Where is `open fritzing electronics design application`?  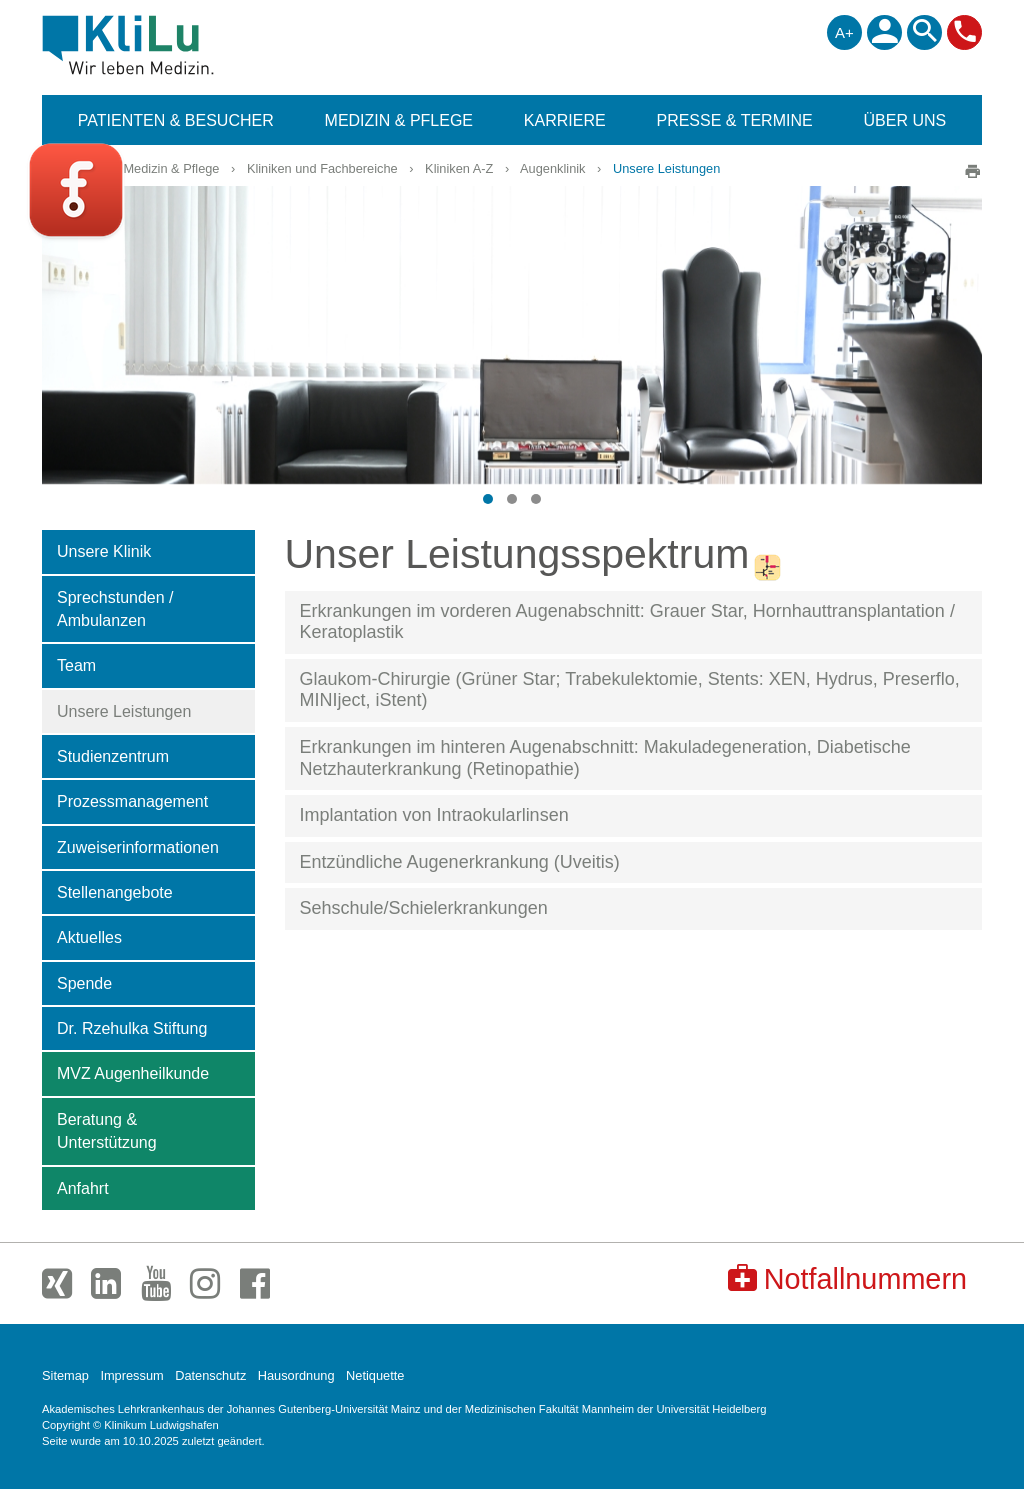 open fritzing electronics design application is located at coordinates (76, 190).